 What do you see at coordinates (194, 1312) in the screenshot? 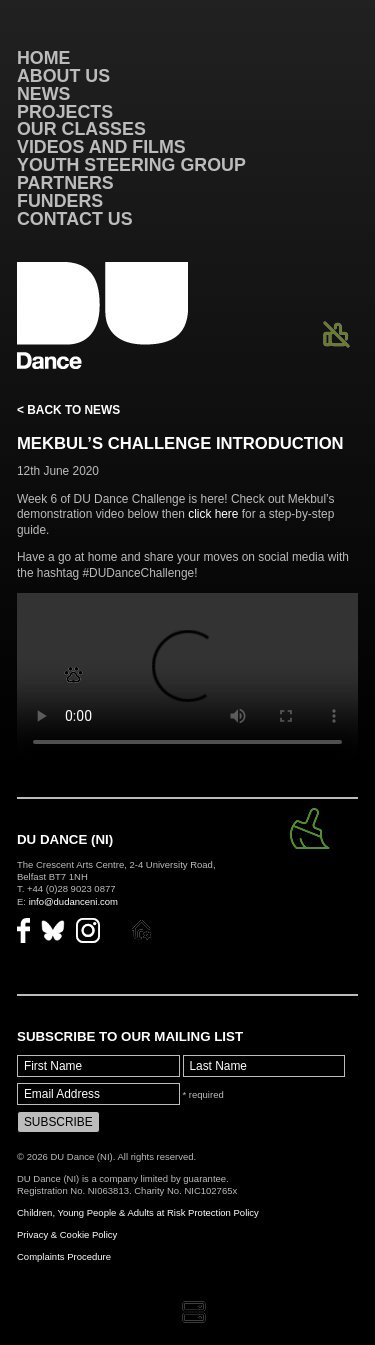
I see `access storage or server settings` at bounding box center [194, 1312].